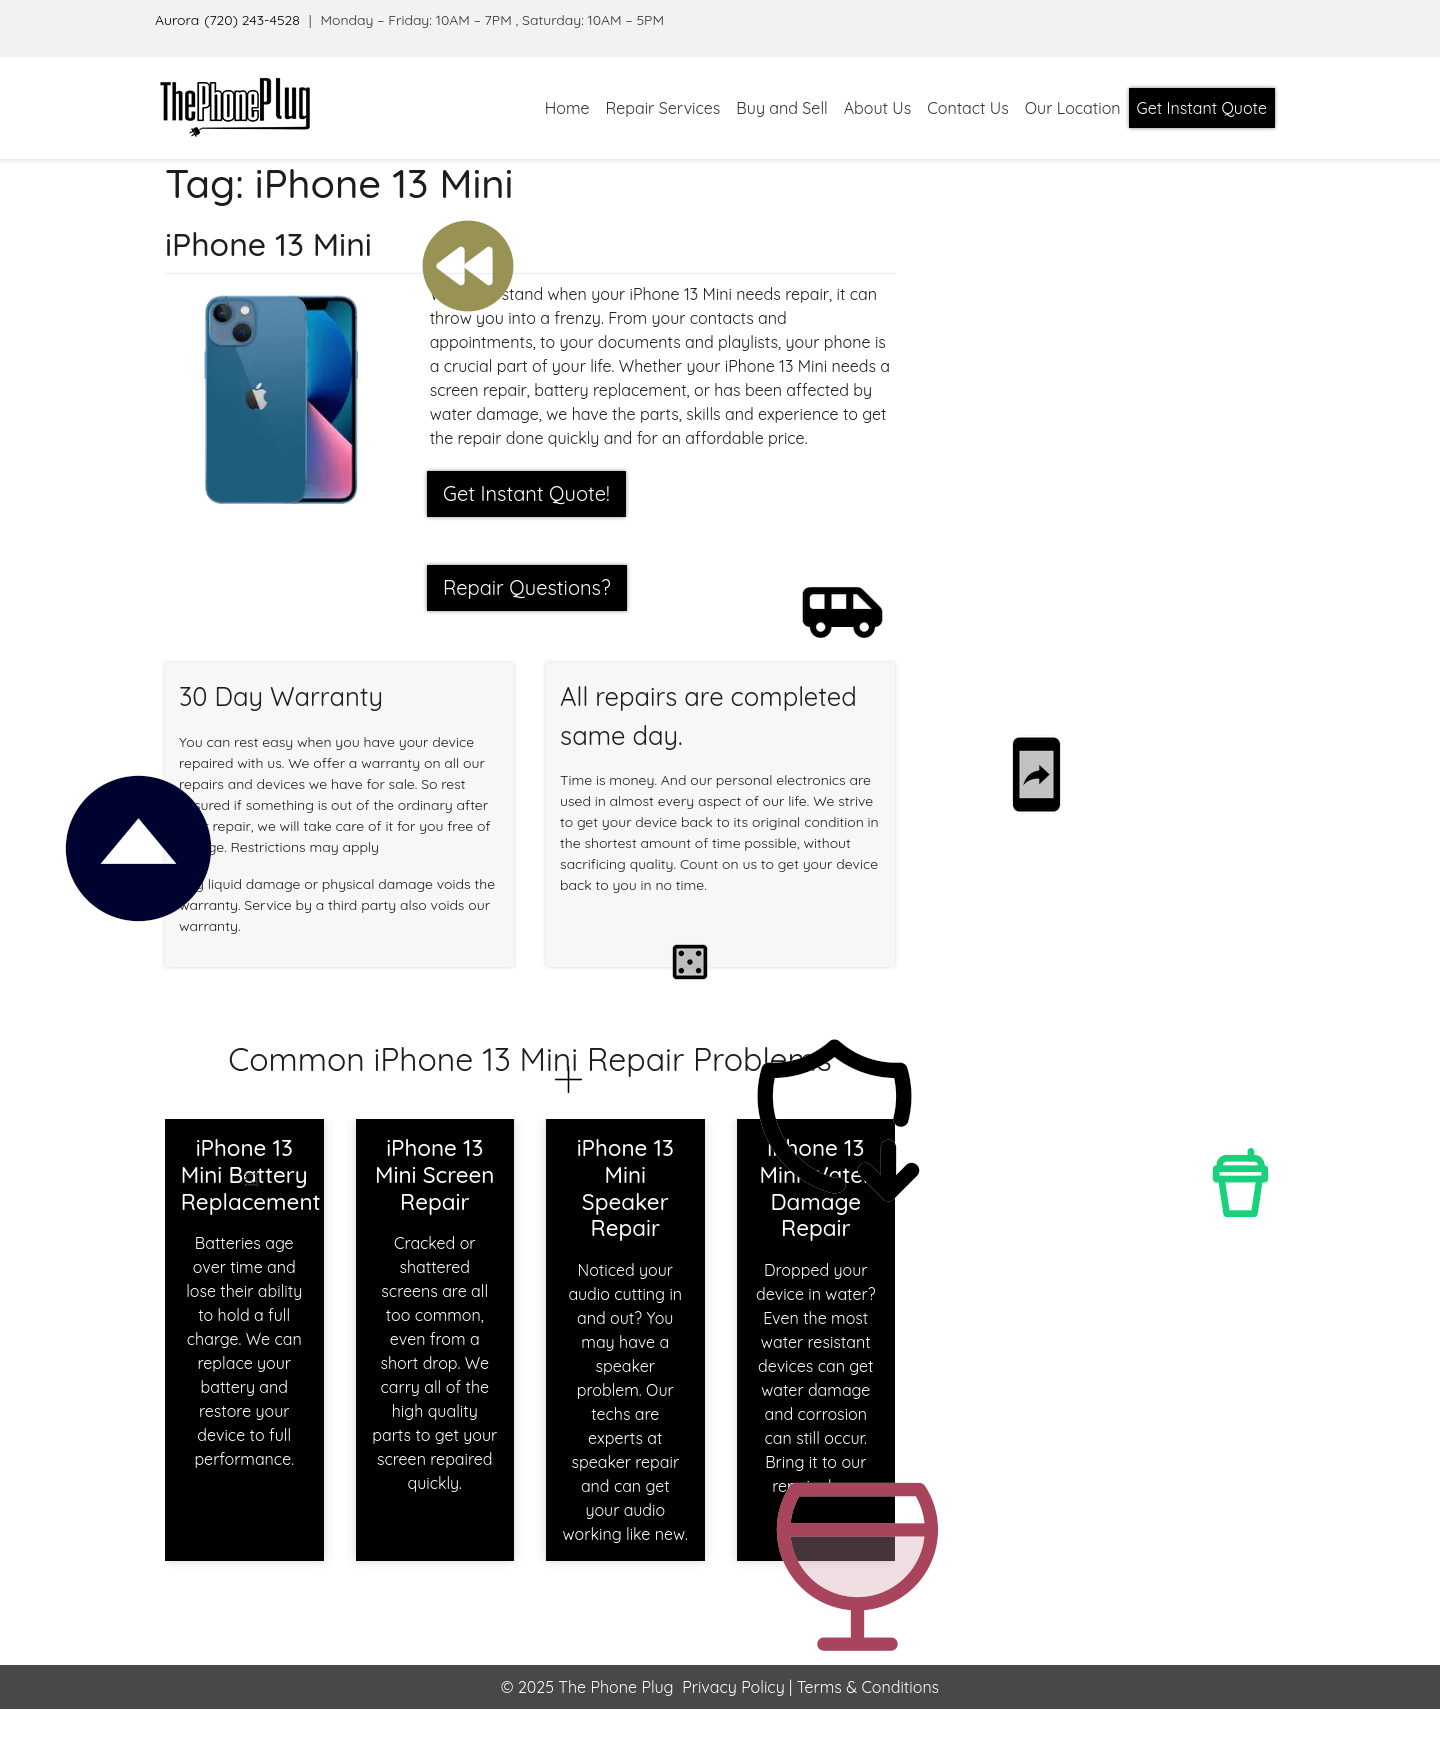  Describe the element at coordinates (568, 1079) in the screenshot. I see `add a new item` at that location.